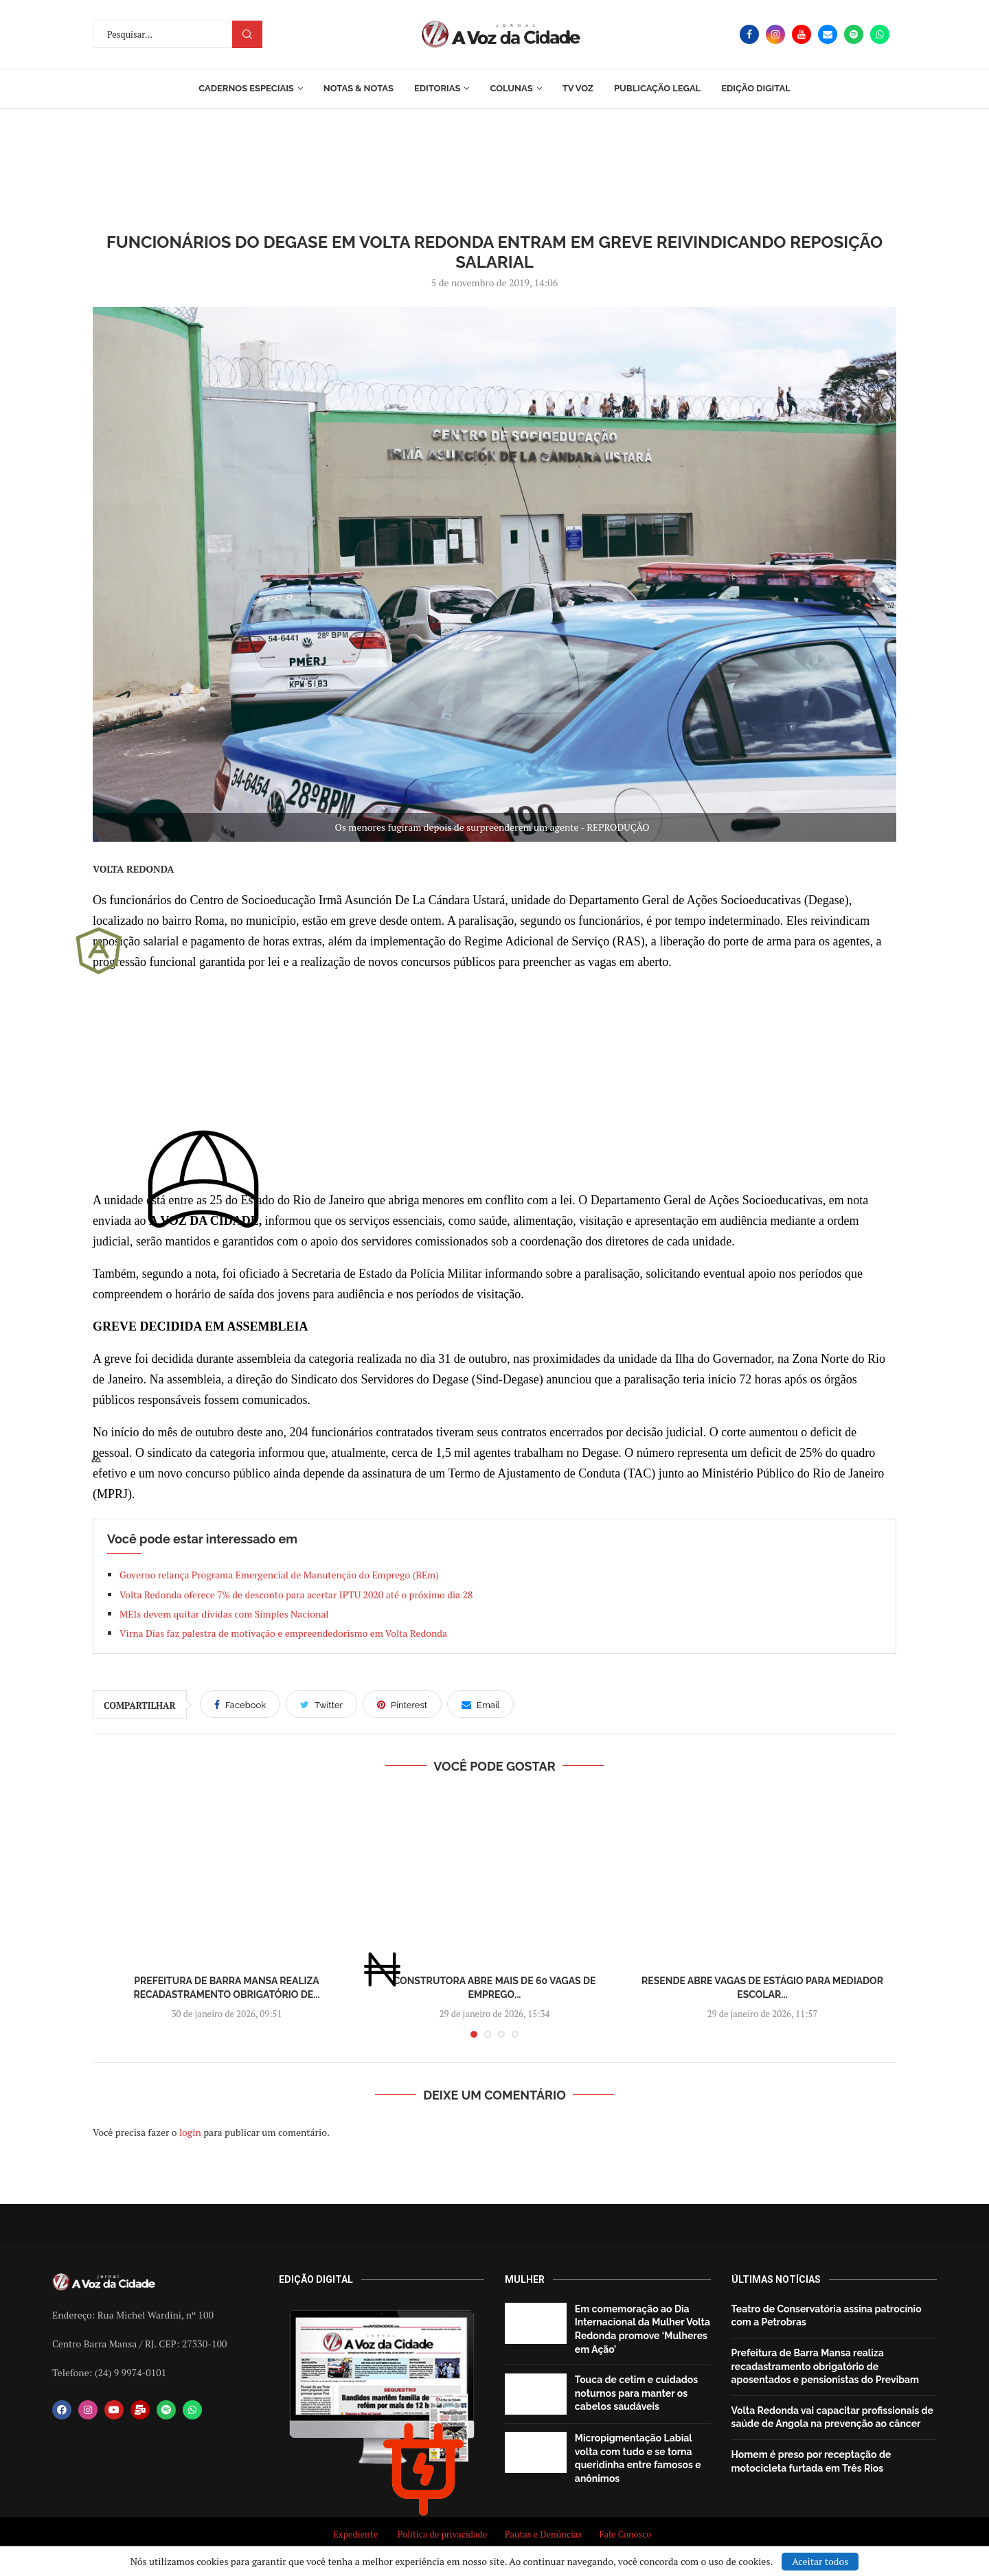  I want to click on nigerian naira currency symbol, so click(382, 1969).